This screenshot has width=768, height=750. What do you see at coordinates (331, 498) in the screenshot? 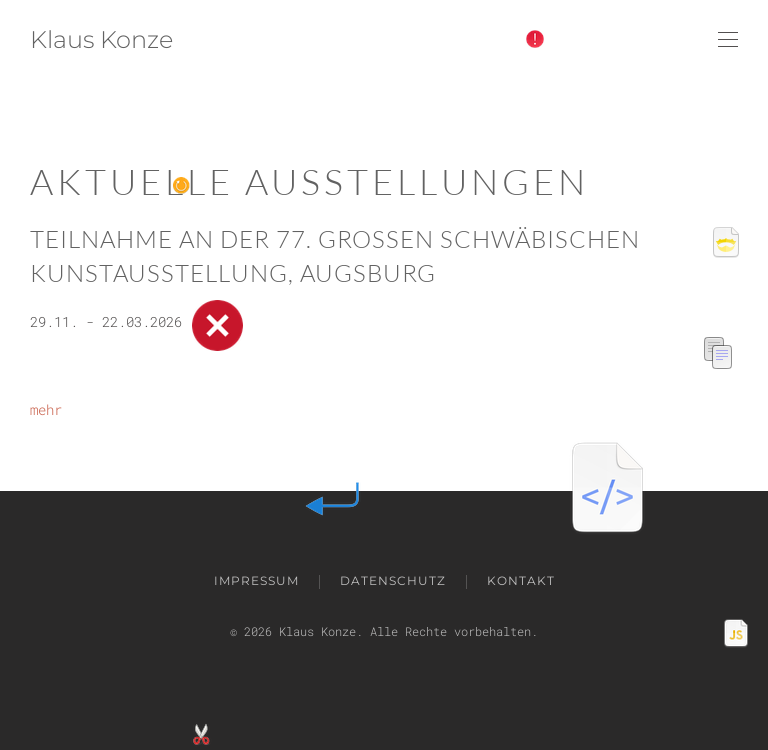
I see `reply to an email message` at bounding box center [331, 498].